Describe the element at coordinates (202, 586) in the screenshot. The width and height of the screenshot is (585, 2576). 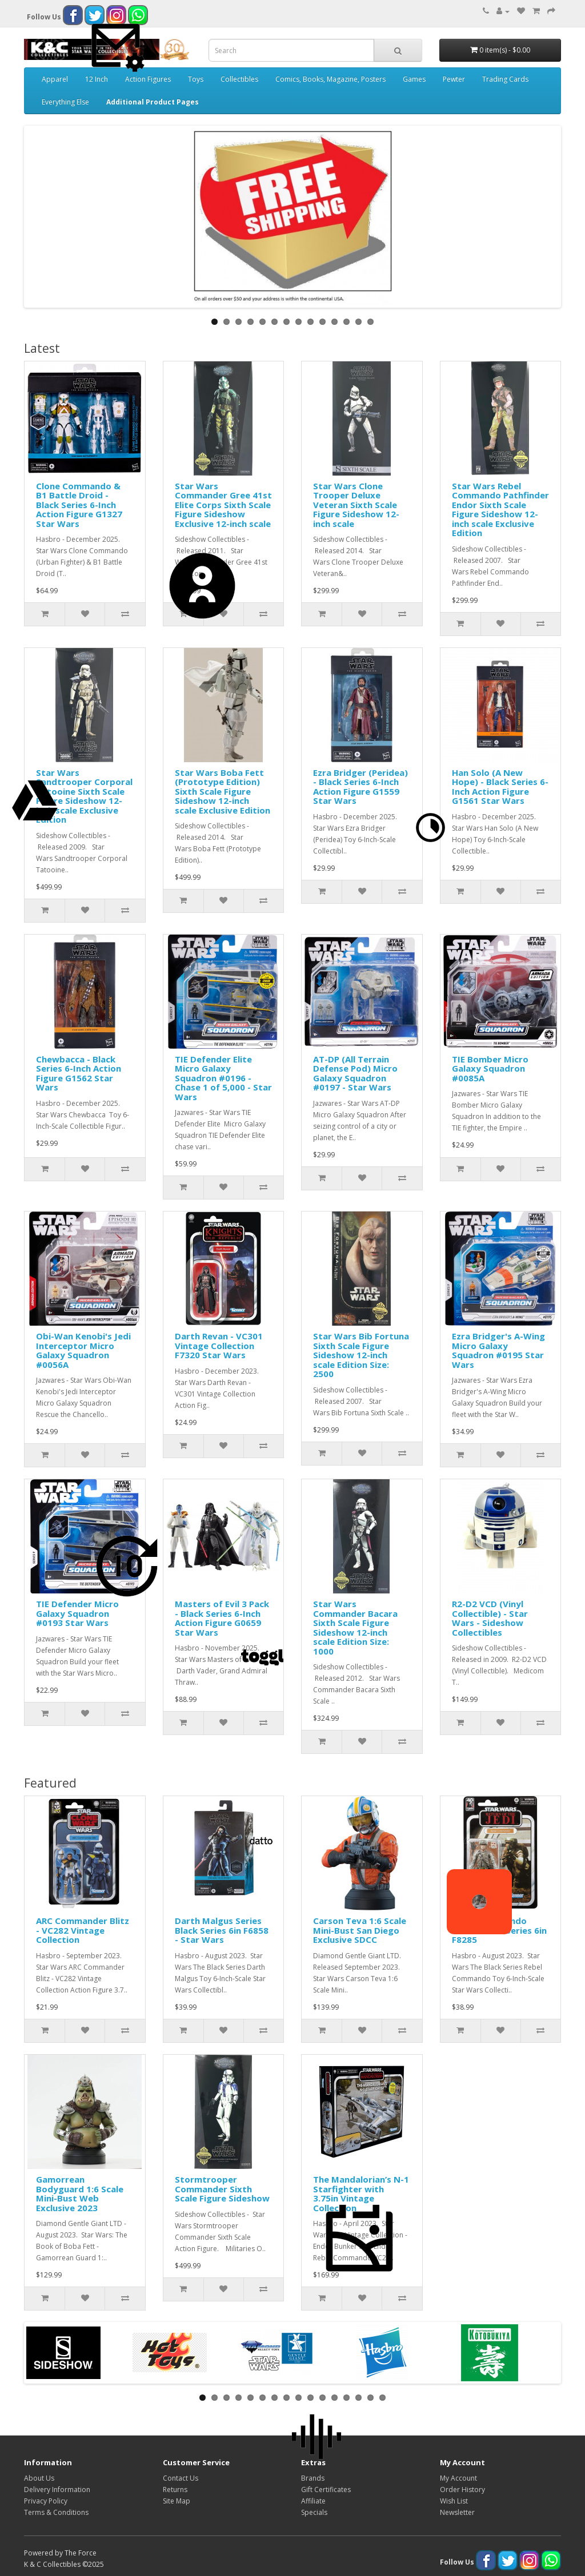
I see `access your account or profile` at that location.